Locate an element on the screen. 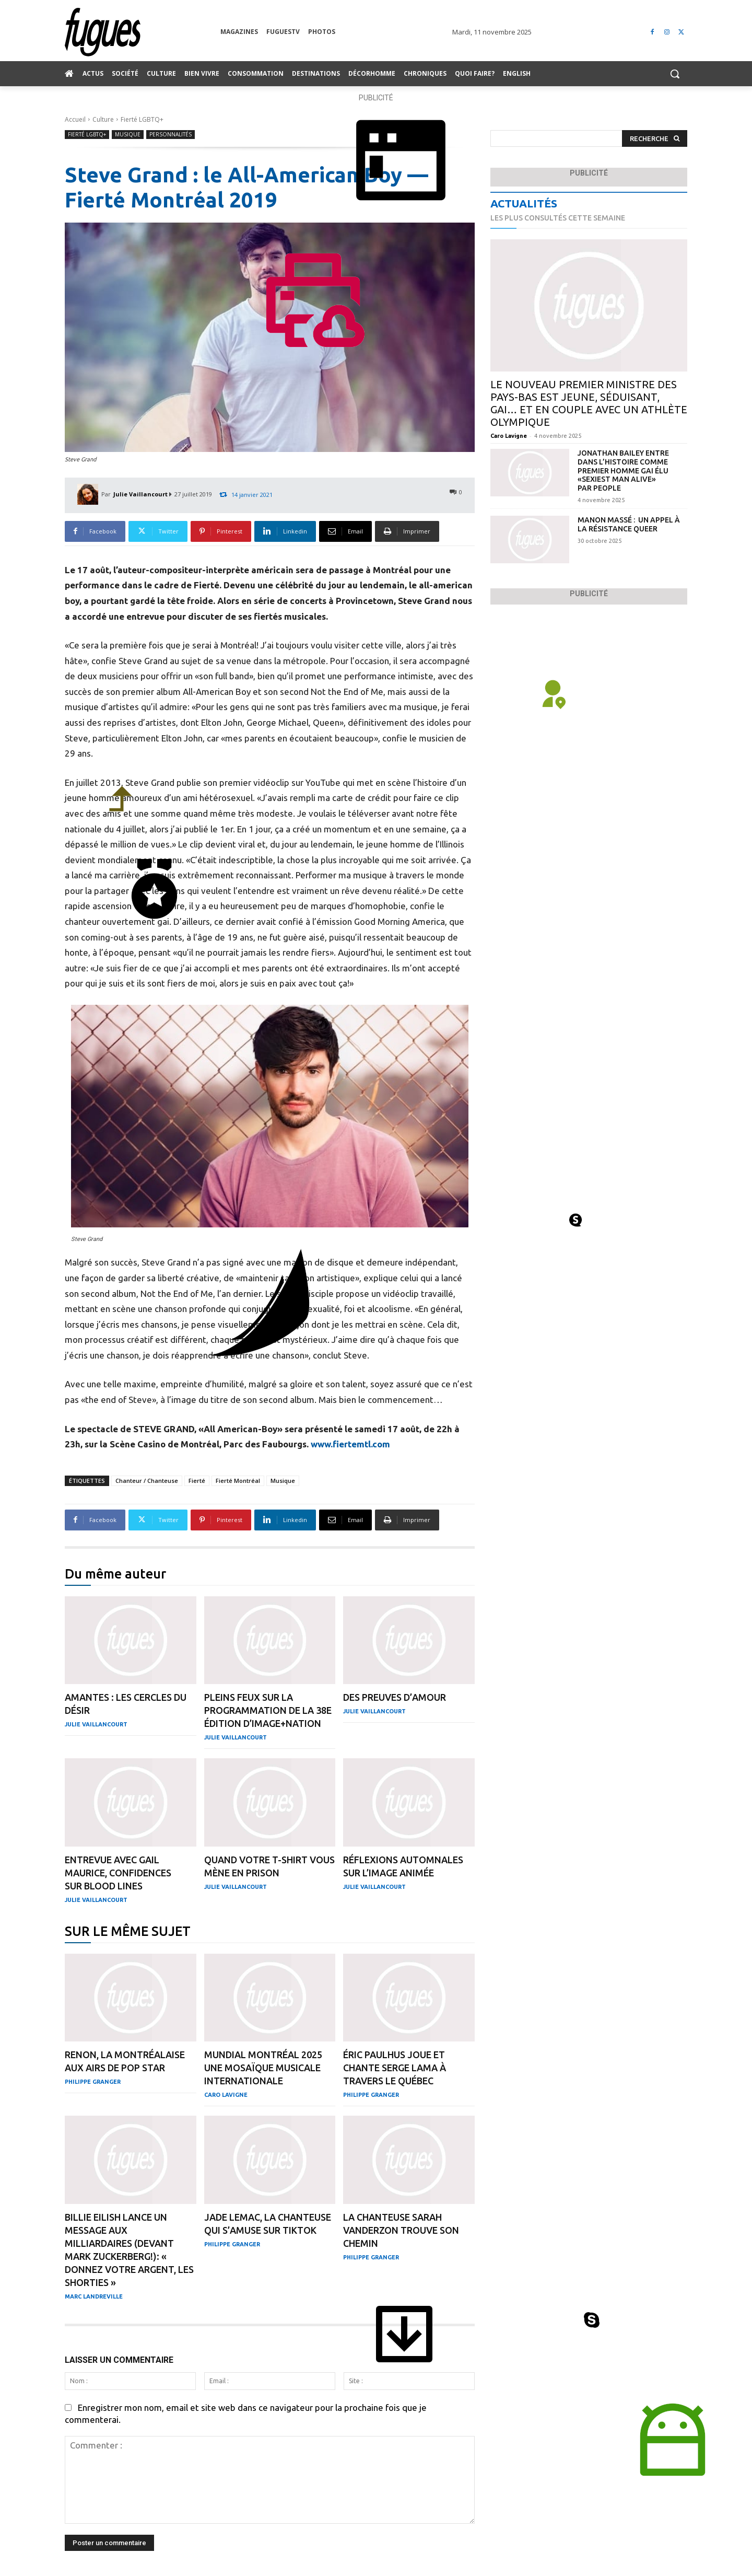  spinnaker continuous delivery platform logo is located at coordinates (259, 1302).